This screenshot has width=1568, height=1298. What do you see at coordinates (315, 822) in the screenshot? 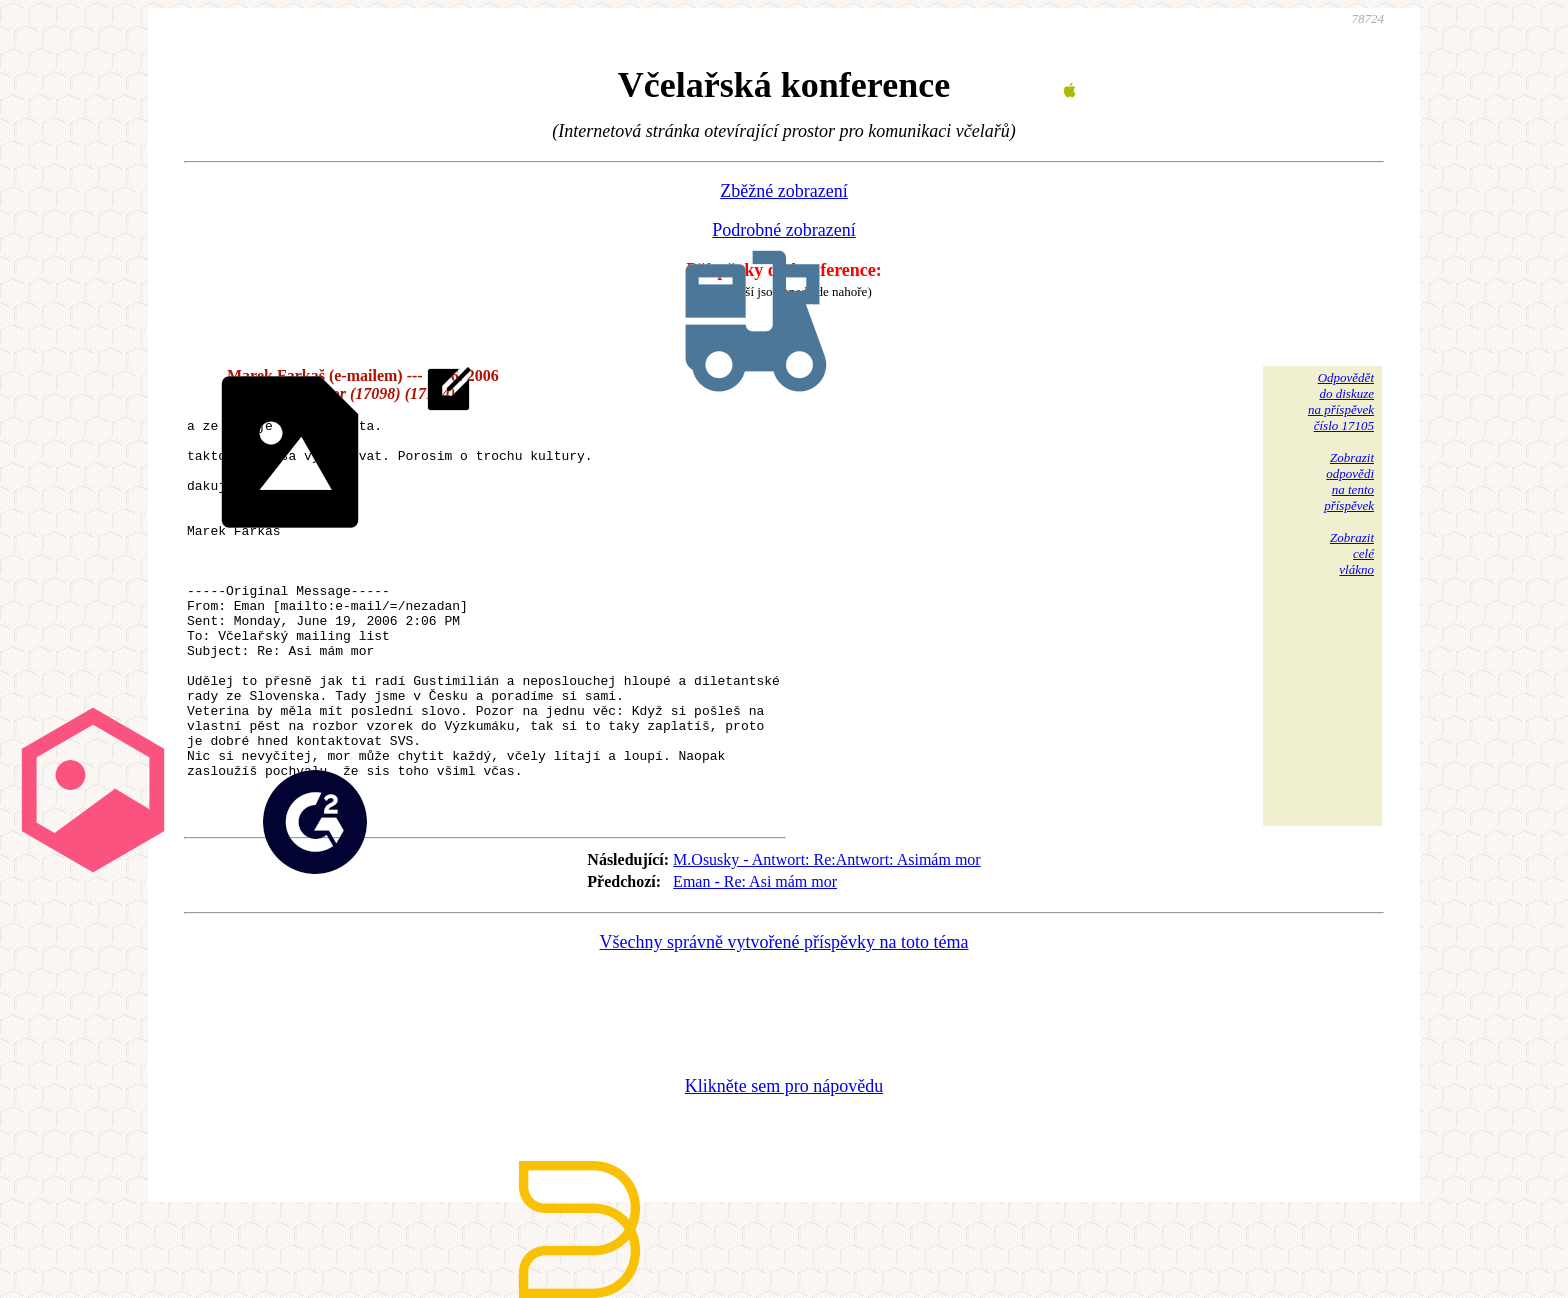
I see `view G2 reviews and ratings` at bounding box center [315, 822].